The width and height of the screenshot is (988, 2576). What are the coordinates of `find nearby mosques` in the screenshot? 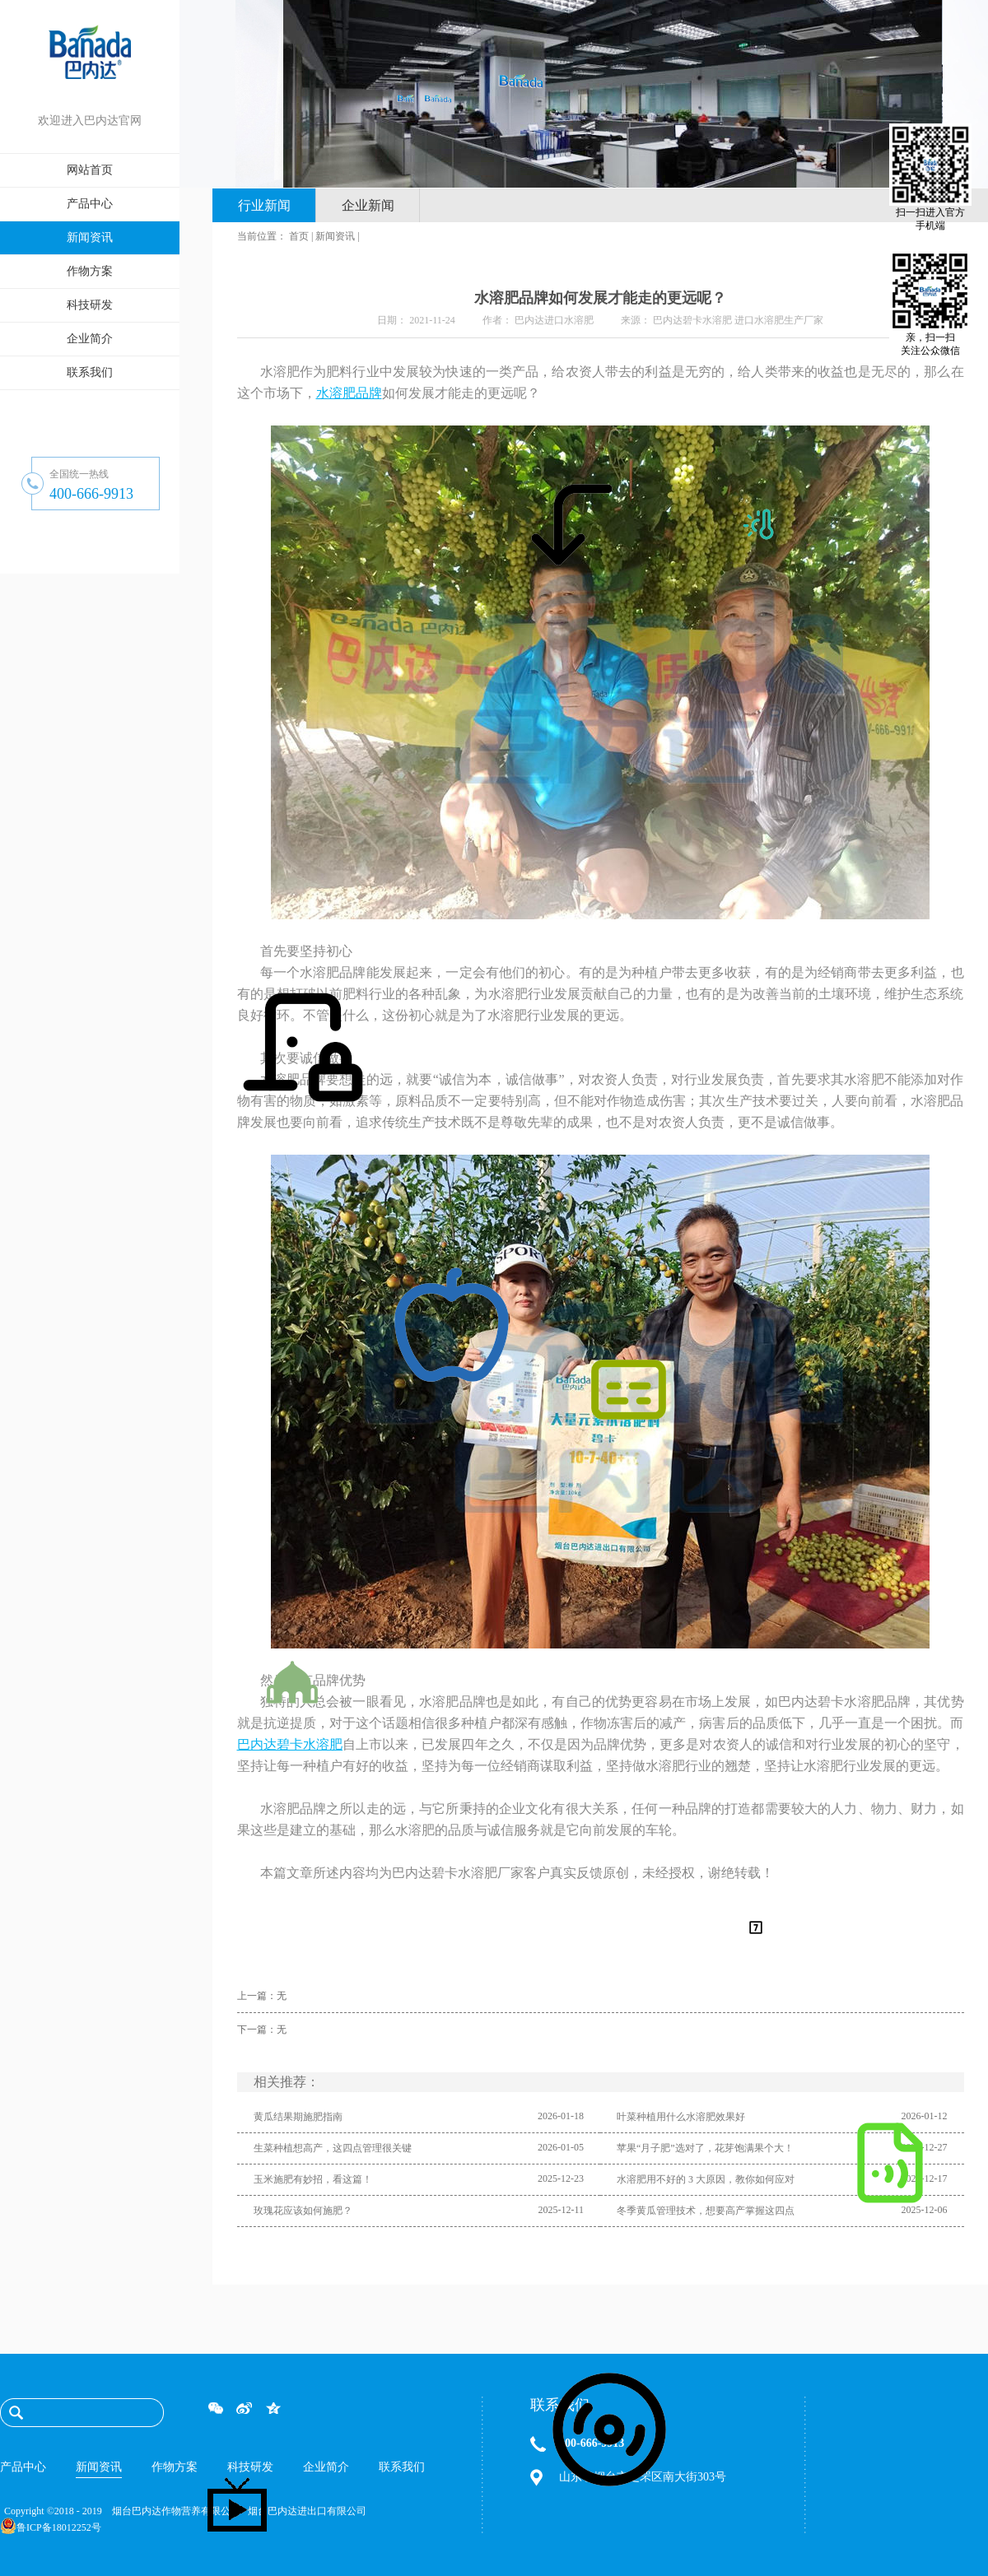 It's located at (292, 1685).